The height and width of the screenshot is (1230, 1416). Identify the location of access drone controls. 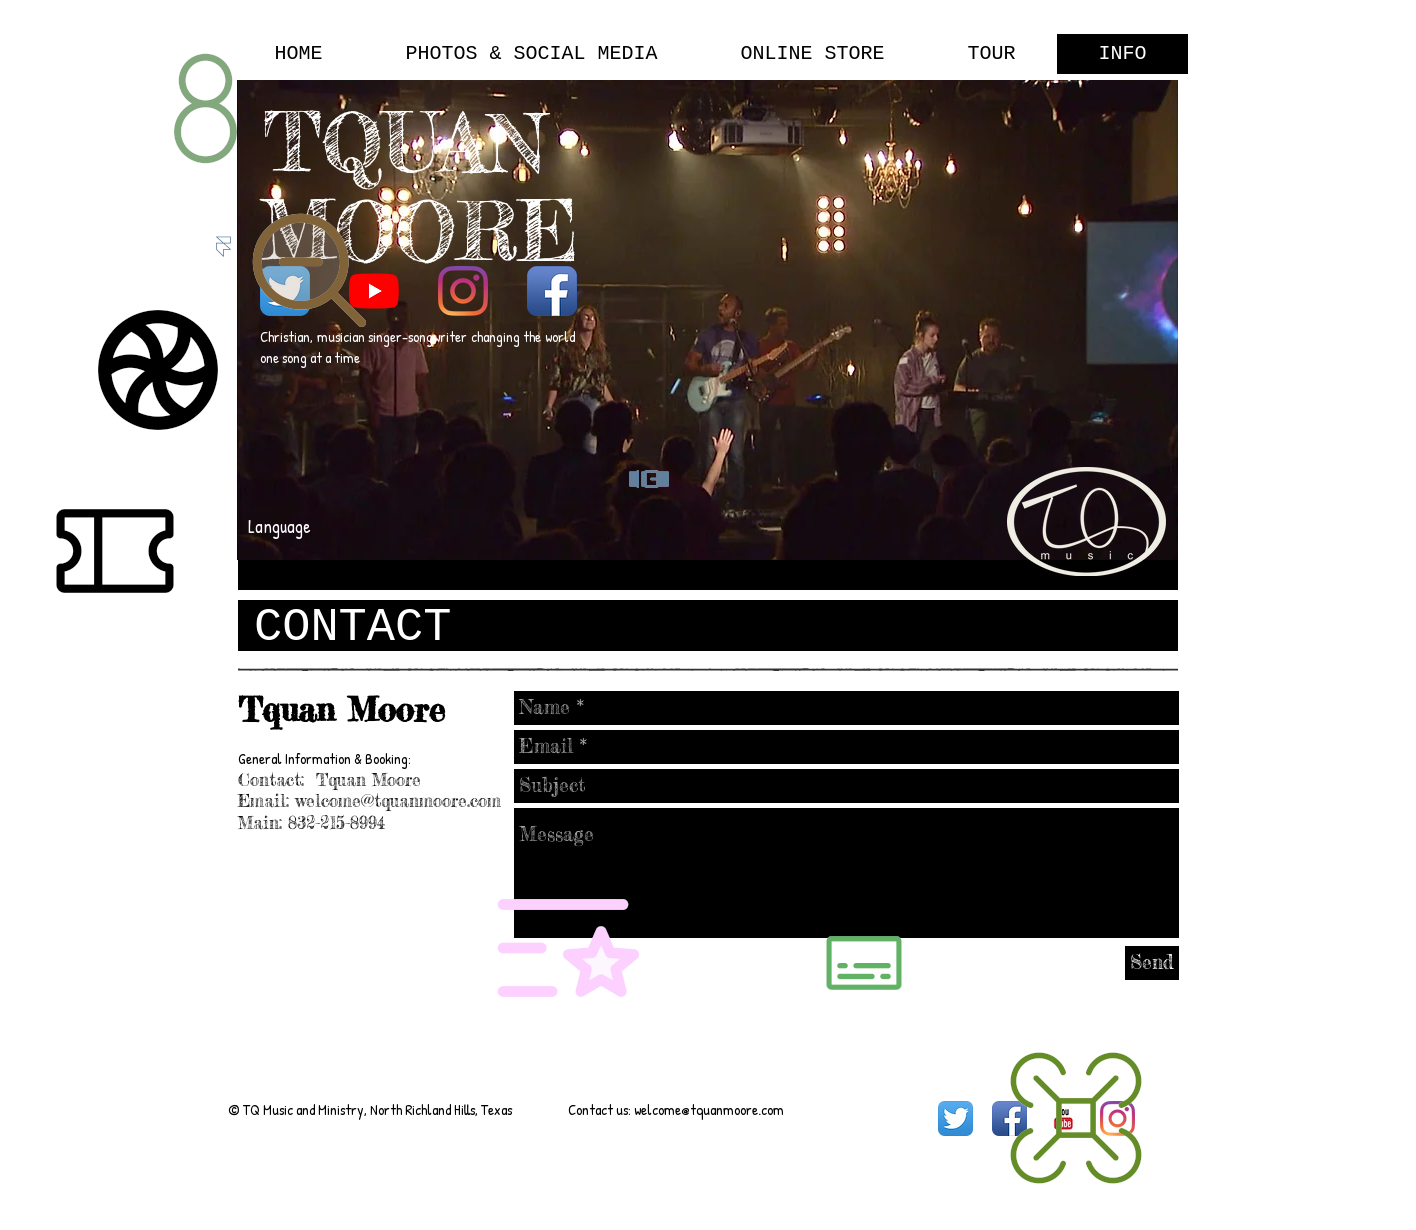
(1076, 1118).